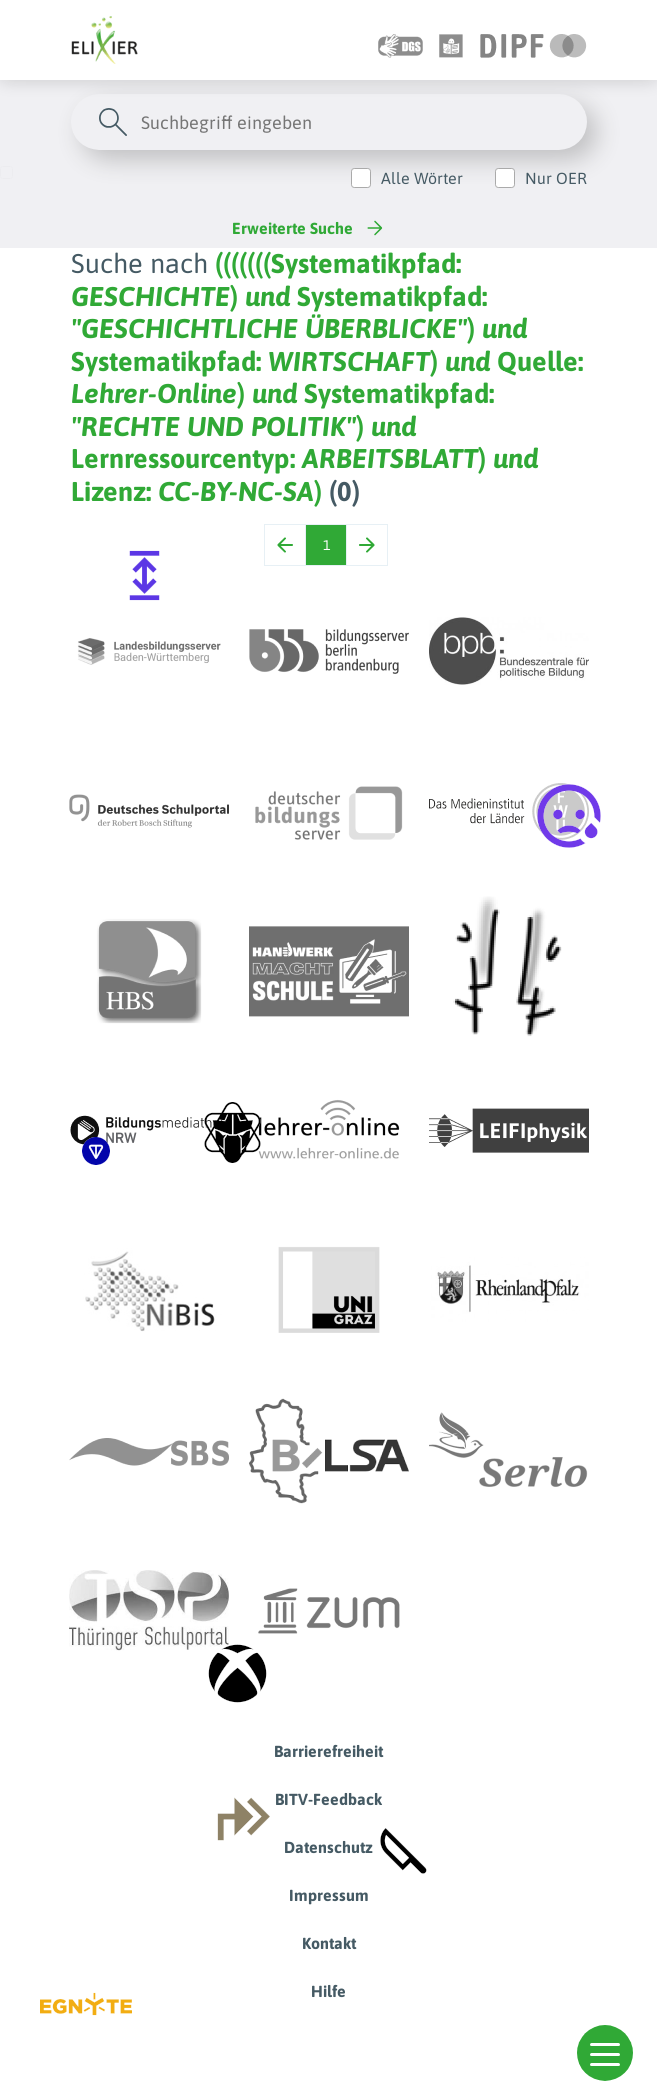 This screenshot has width=657, height=2099. I want to click on expand element height vertically, so click(144, 575).